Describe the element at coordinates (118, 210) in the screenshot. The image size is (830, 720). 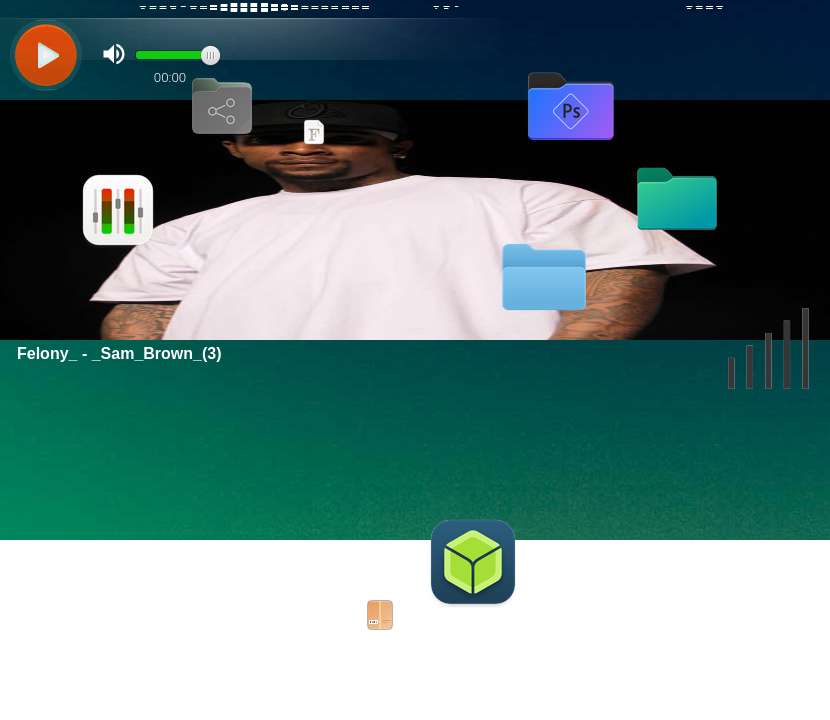
I see `open mudita24 audio mixer application` at that location.